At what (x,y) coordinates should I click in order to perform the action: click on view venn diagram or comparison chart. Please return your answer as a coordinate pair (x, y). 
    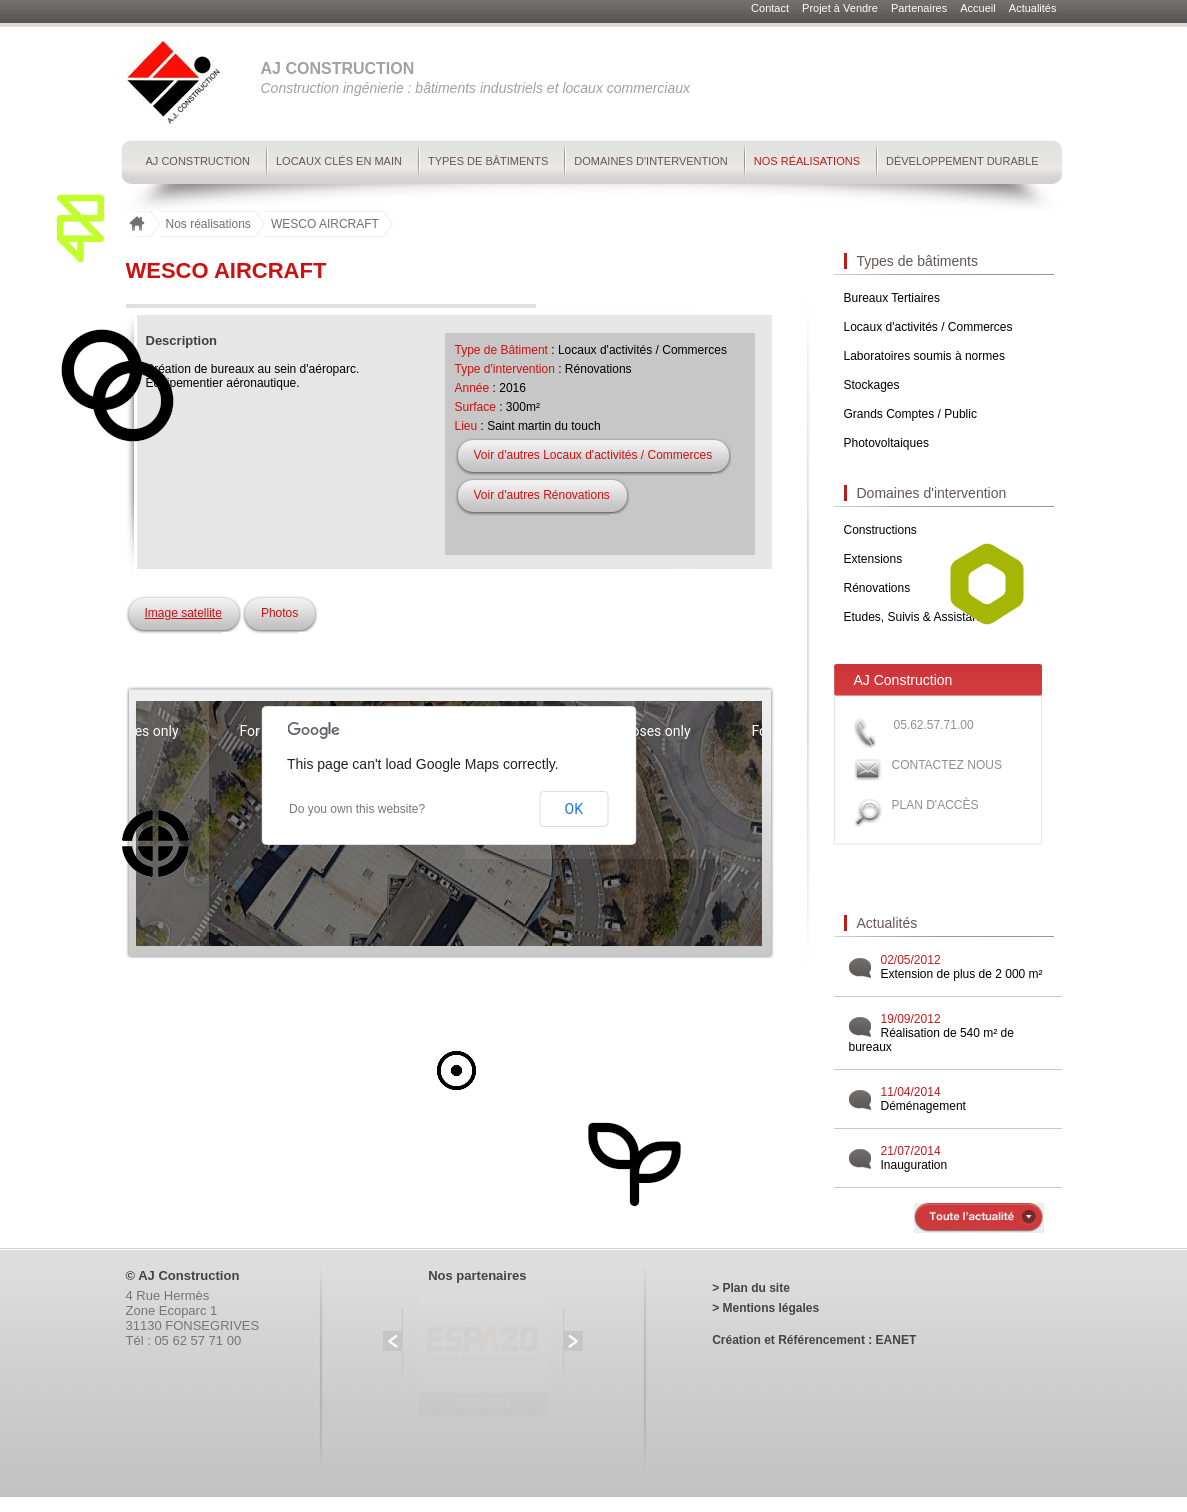
    Looking at the image, I should click on (117, 385).